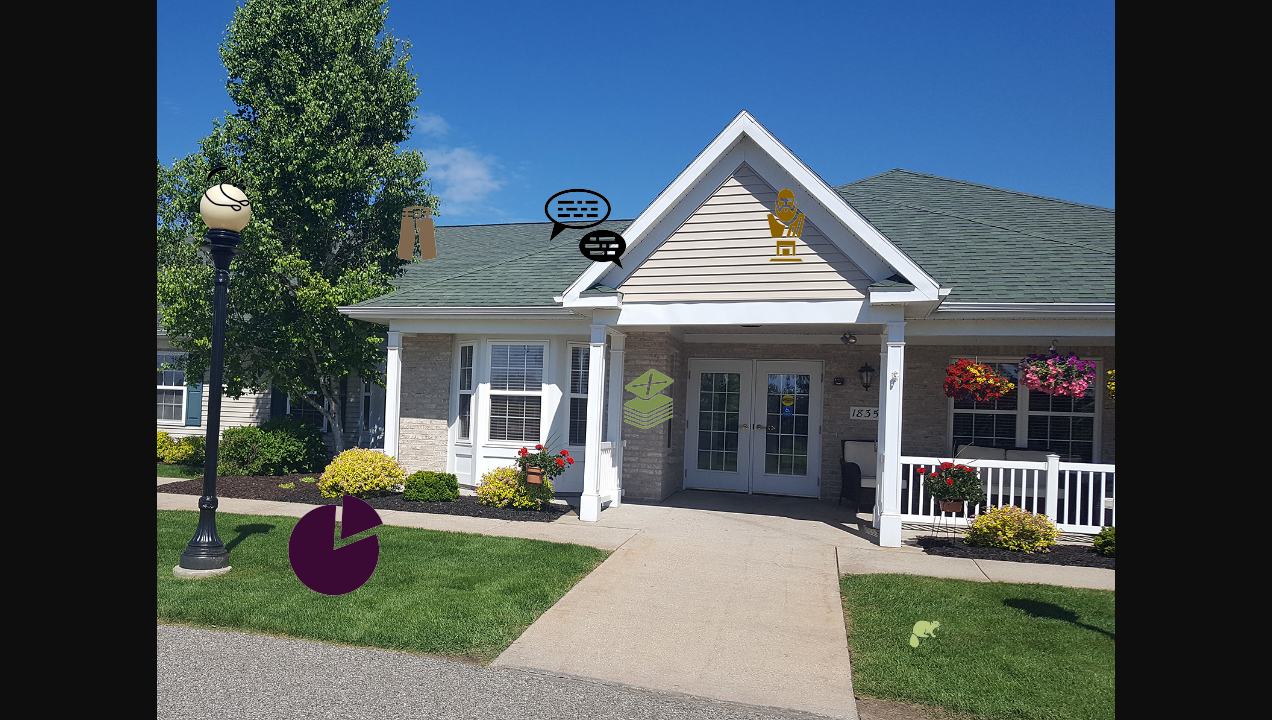  I want to click on delete or remove a card from your deck, so click(649, 396).